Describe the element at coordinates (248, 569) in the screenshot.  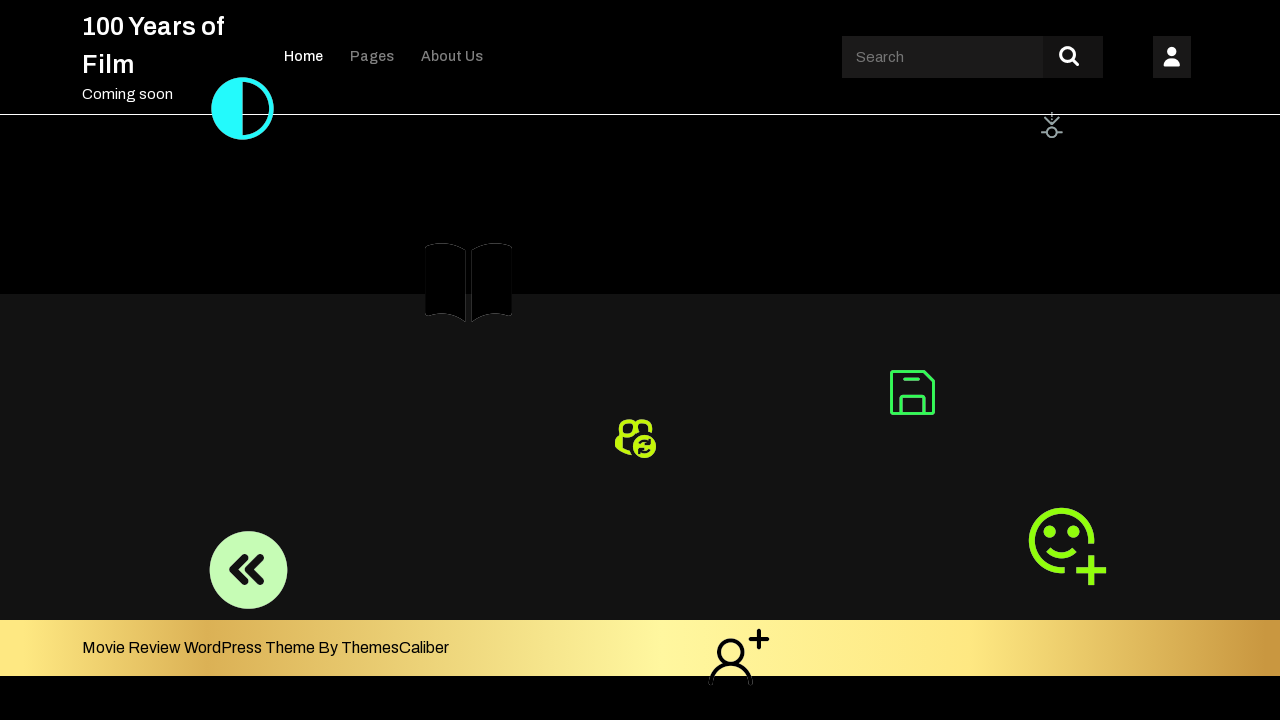
I see `go back to previous section` at that location.